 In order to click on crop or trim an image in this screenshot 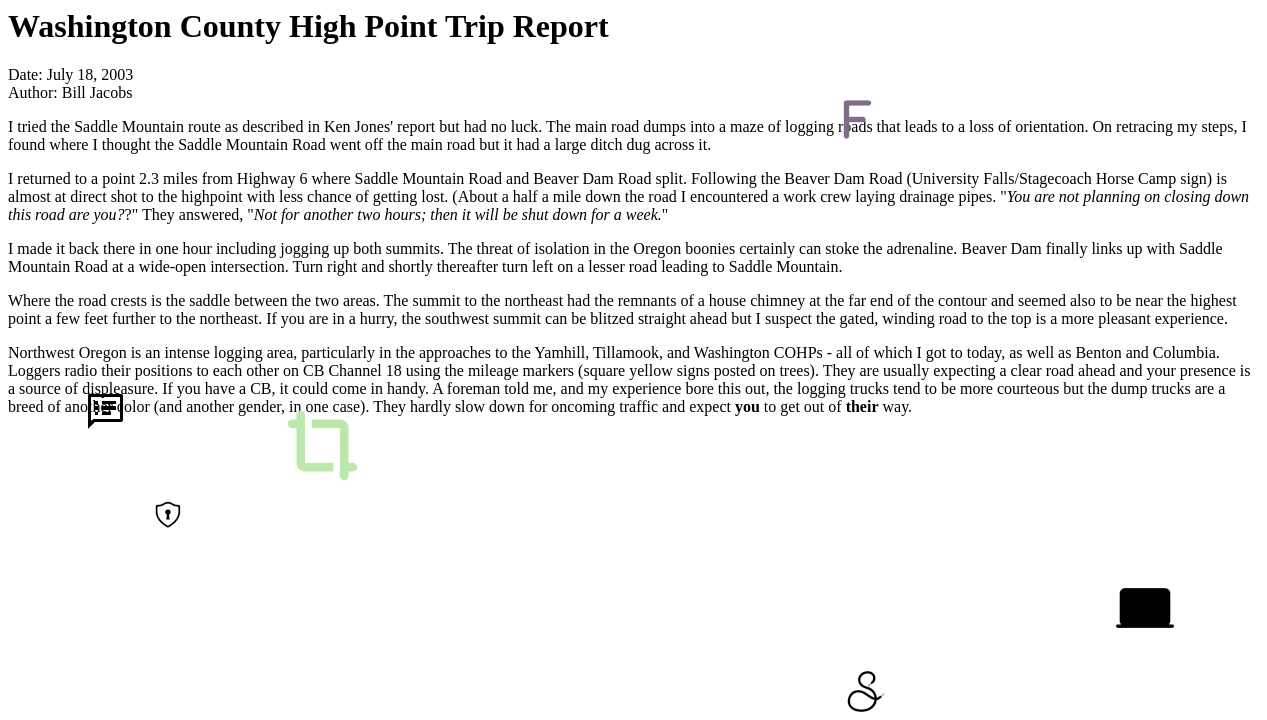, I will do `click(322, 445)`.